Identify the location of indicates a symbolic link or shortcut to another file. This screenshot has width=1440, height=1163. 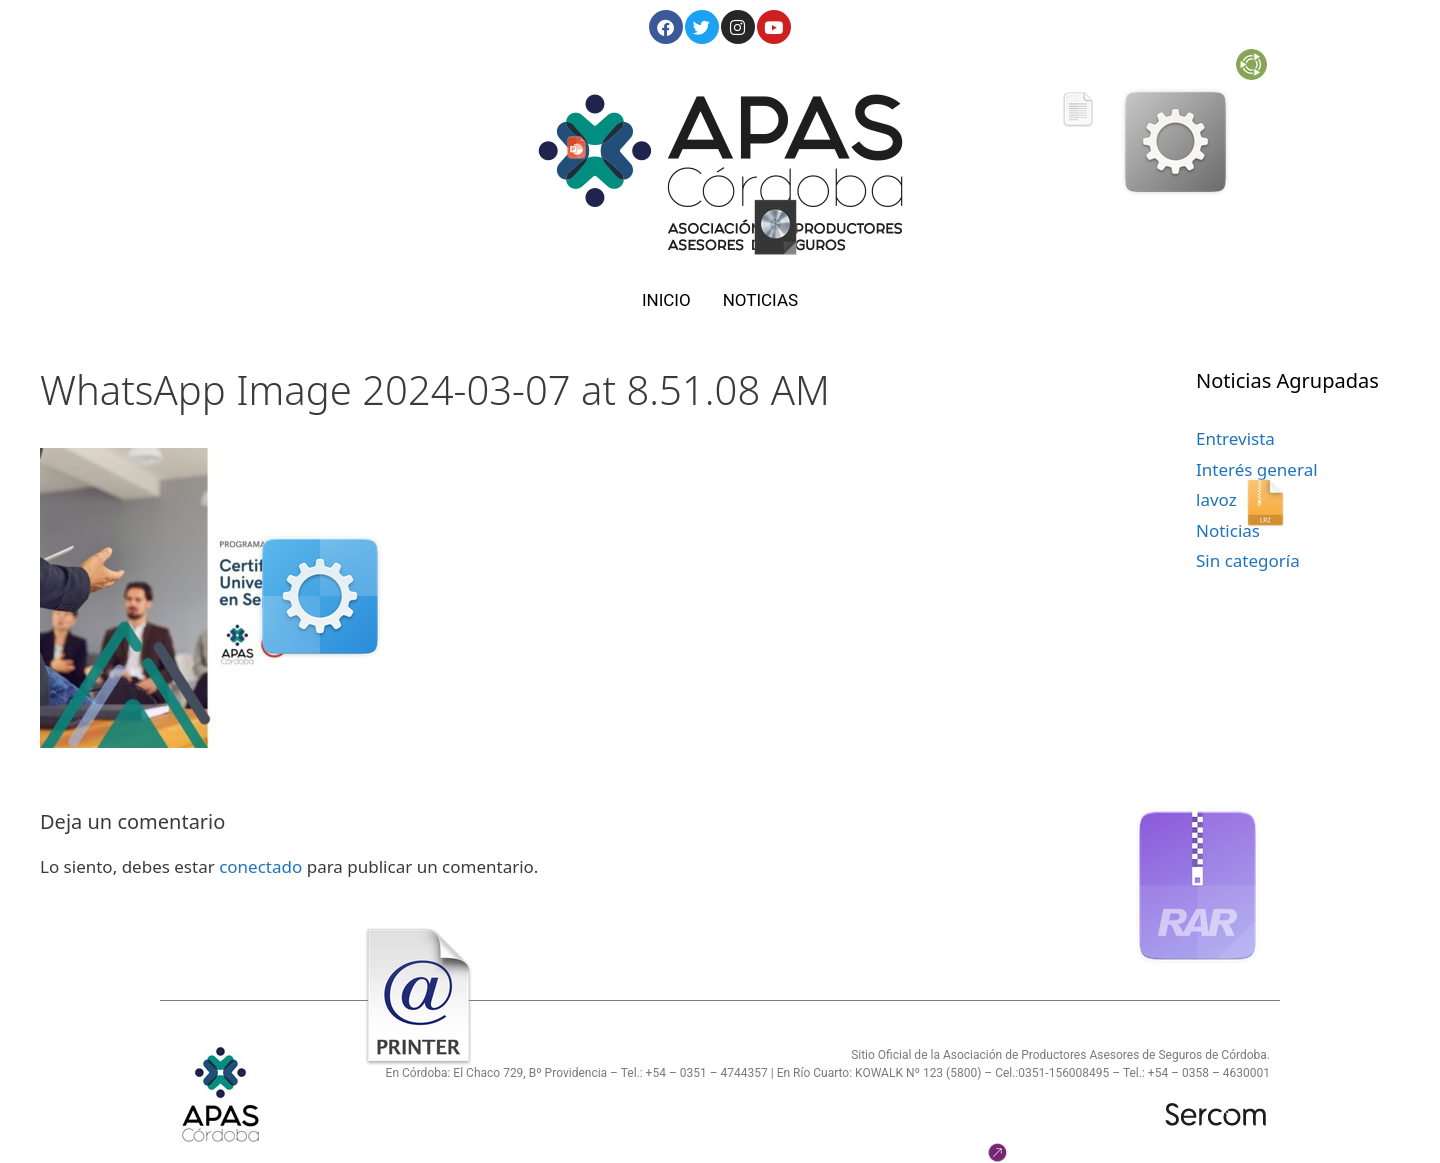
(997, 1152).